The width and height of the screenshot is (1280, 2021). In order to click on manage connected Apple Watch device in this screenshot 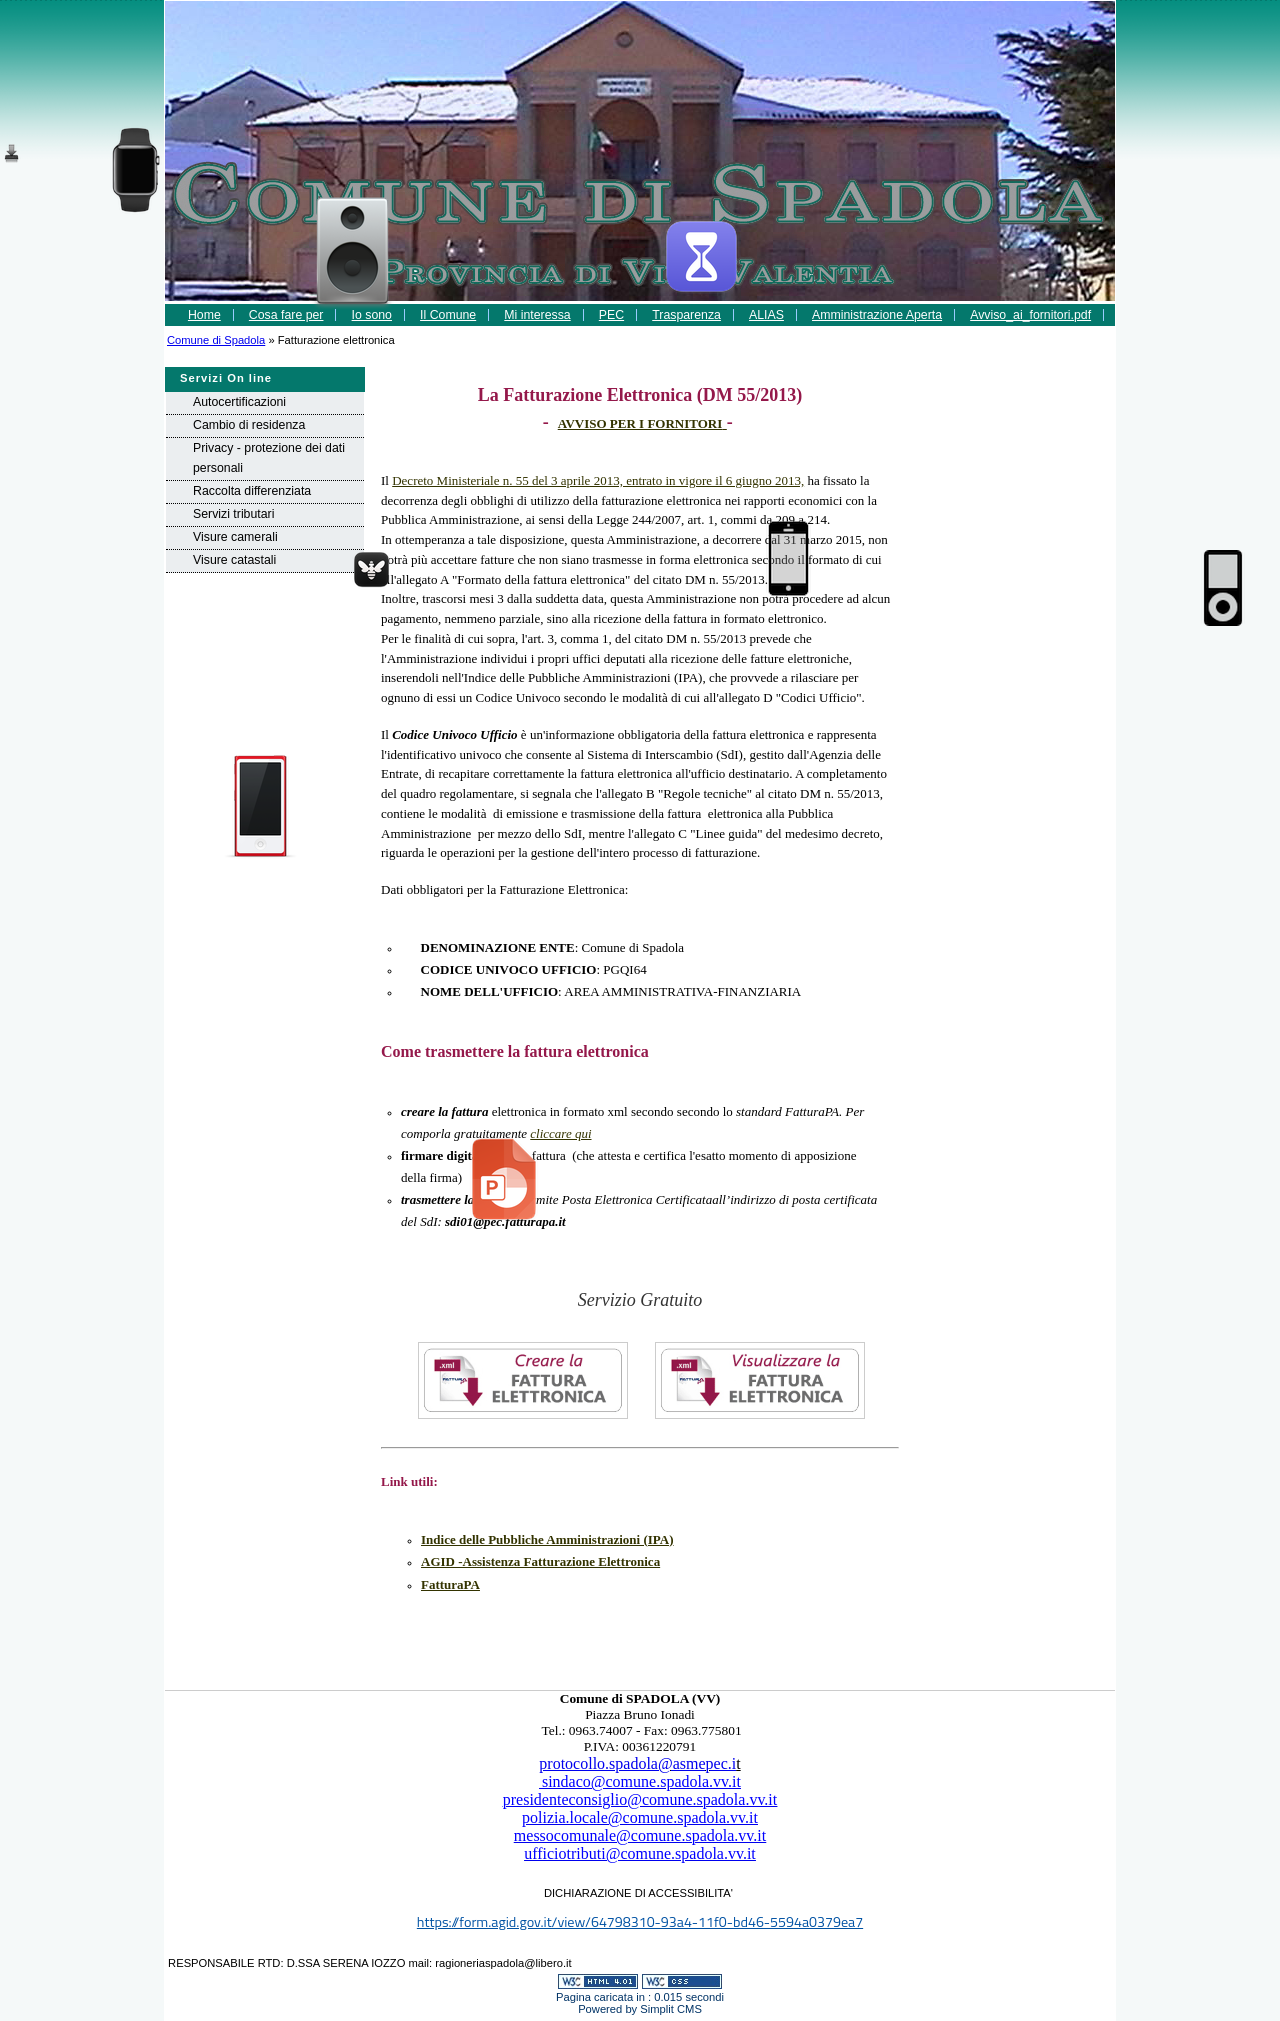, I will do `click(135, 170)`.